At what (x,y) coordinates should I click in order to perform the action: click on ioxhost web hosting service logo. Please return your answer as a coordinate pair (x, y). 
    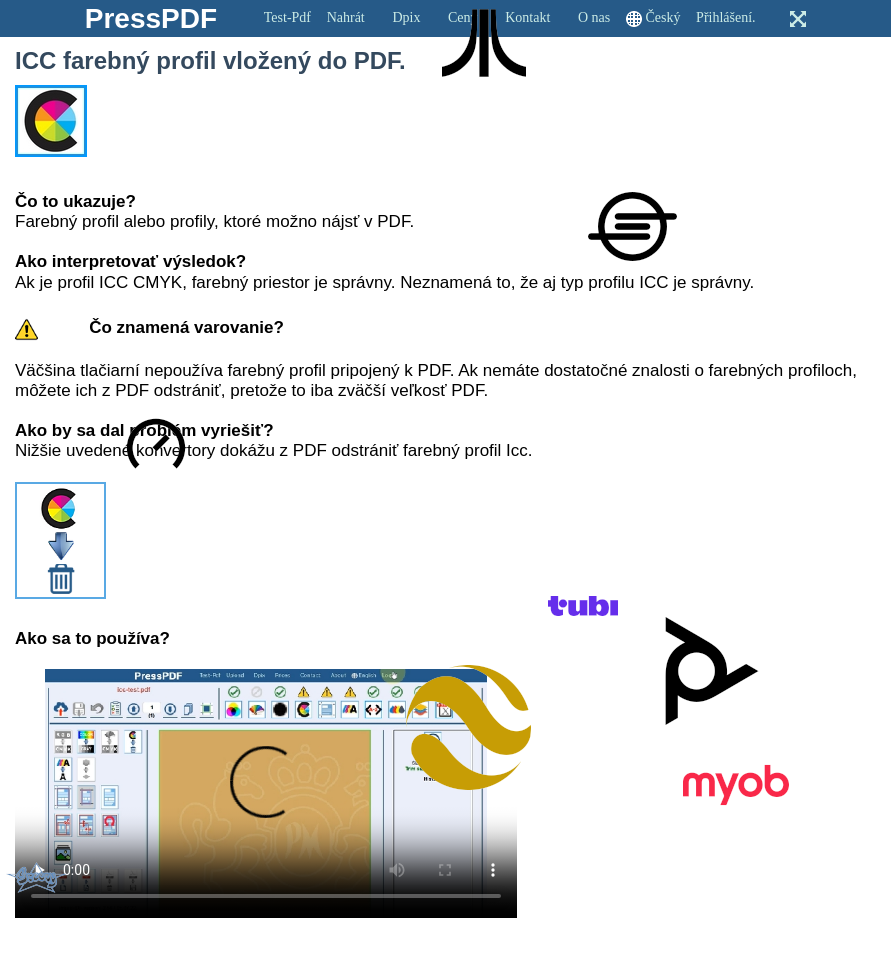
    Looking at the image, I should click on (632, 226).